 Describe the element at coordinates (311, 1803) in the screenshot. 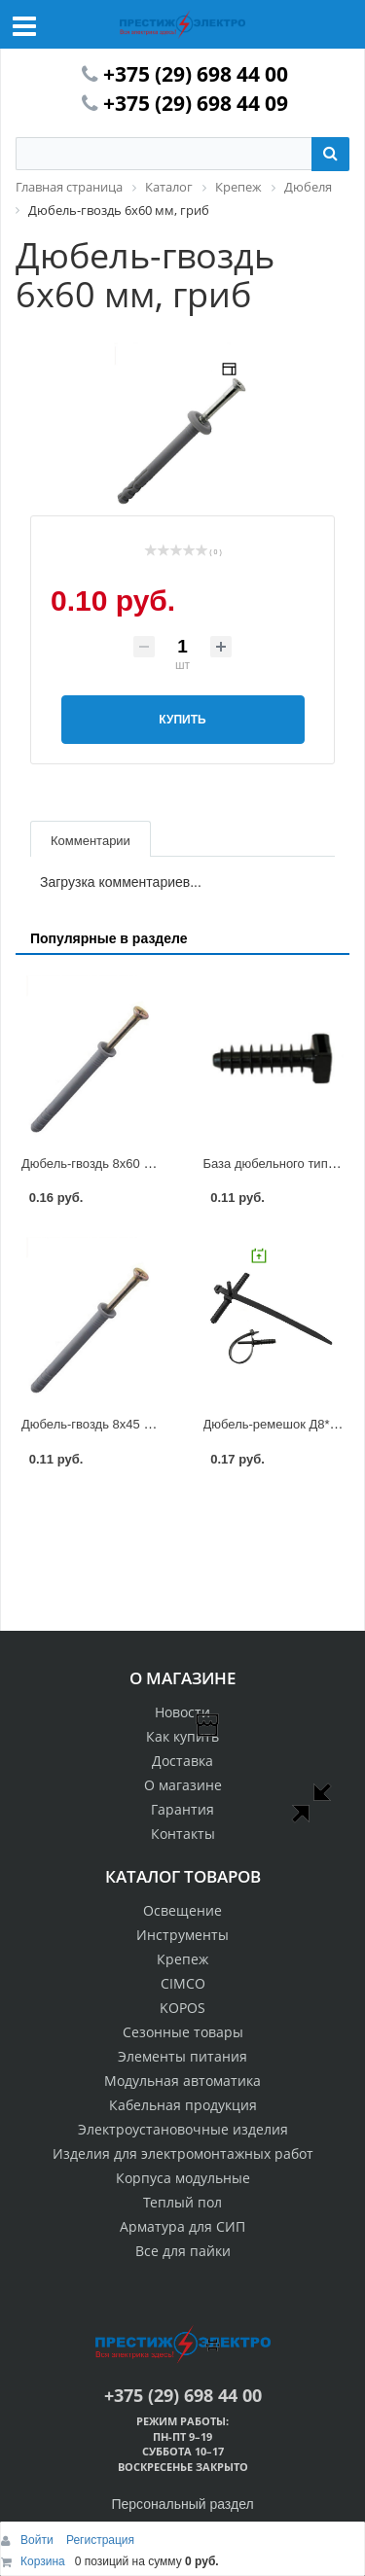

I see `collapse or minimize an expanded view` at that location.